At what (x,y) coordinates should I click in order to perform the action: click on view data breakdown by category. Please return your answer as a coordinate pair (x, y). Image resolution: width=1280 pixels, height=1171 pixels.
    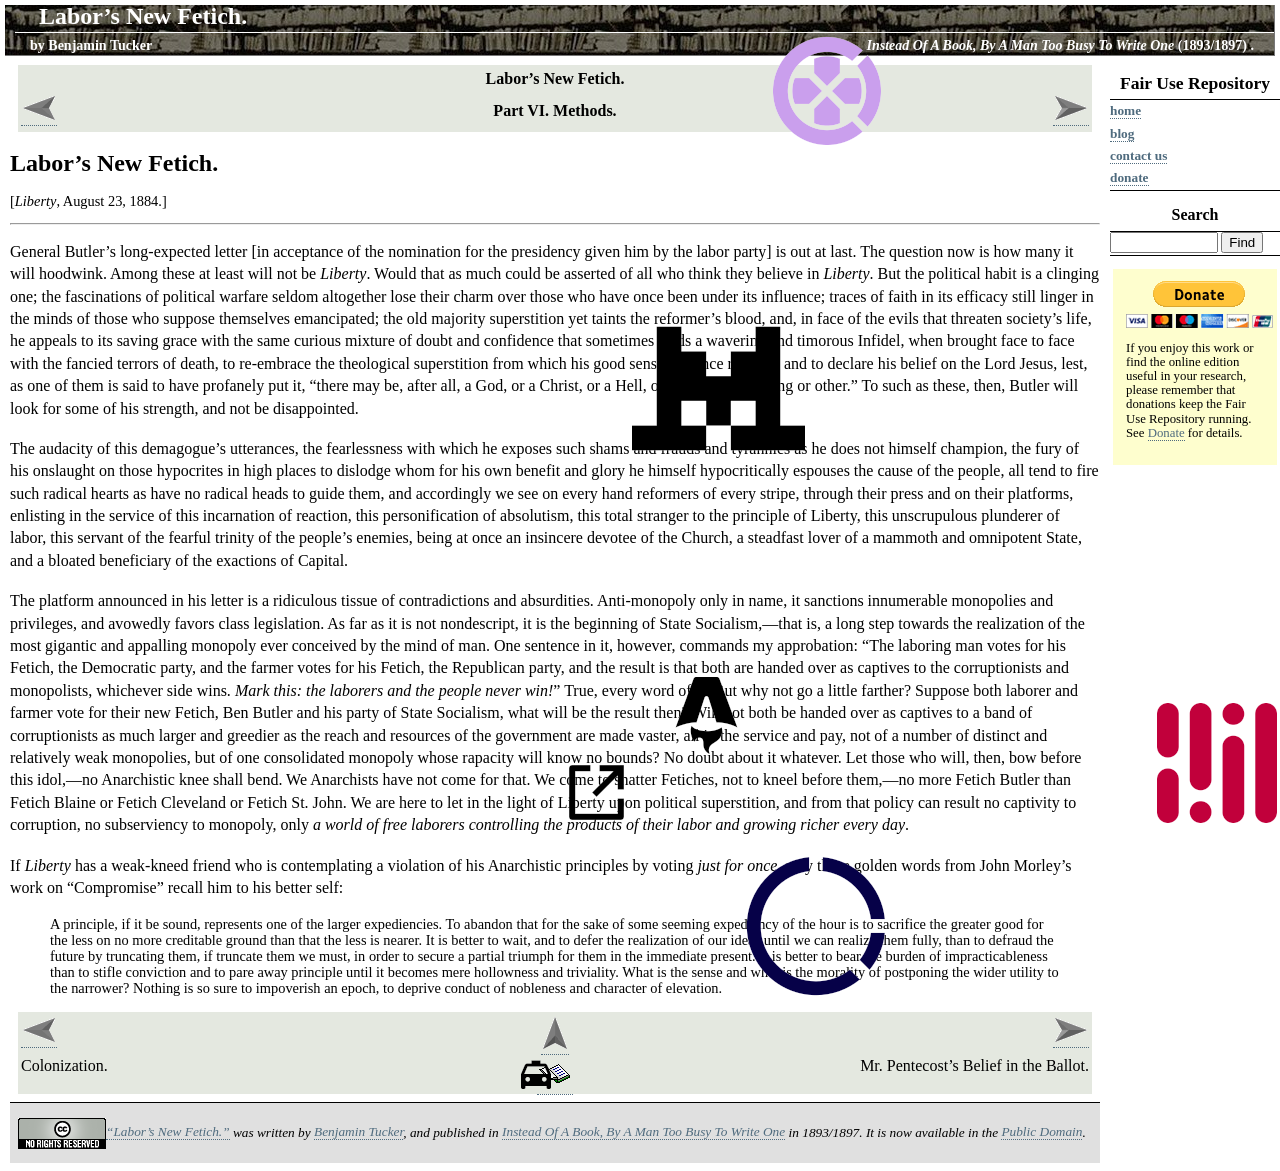
    Looking at the image, I should click on (816, 926).